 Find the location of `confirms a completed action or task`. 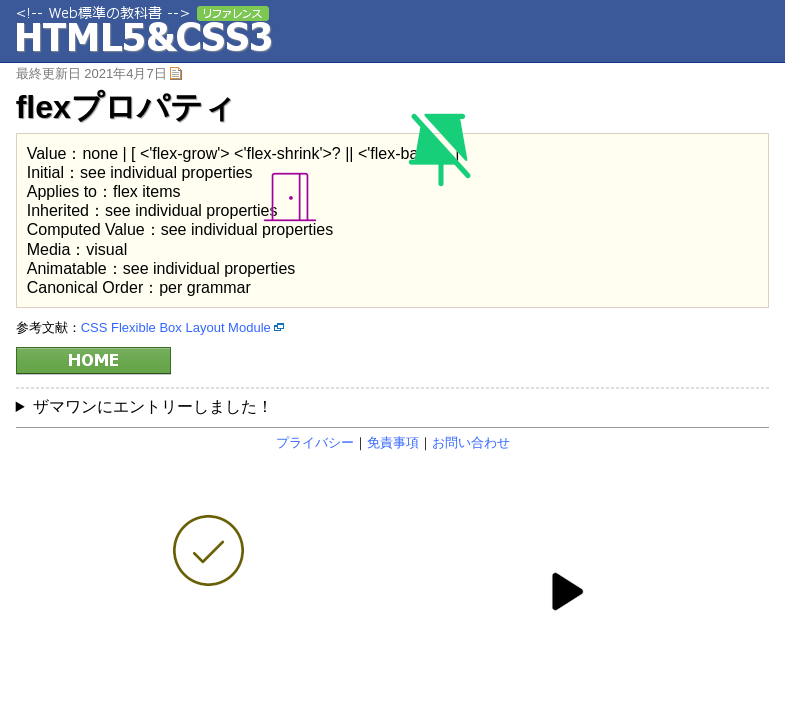

confirms a completed action or task is located at coordinates (208, 550).